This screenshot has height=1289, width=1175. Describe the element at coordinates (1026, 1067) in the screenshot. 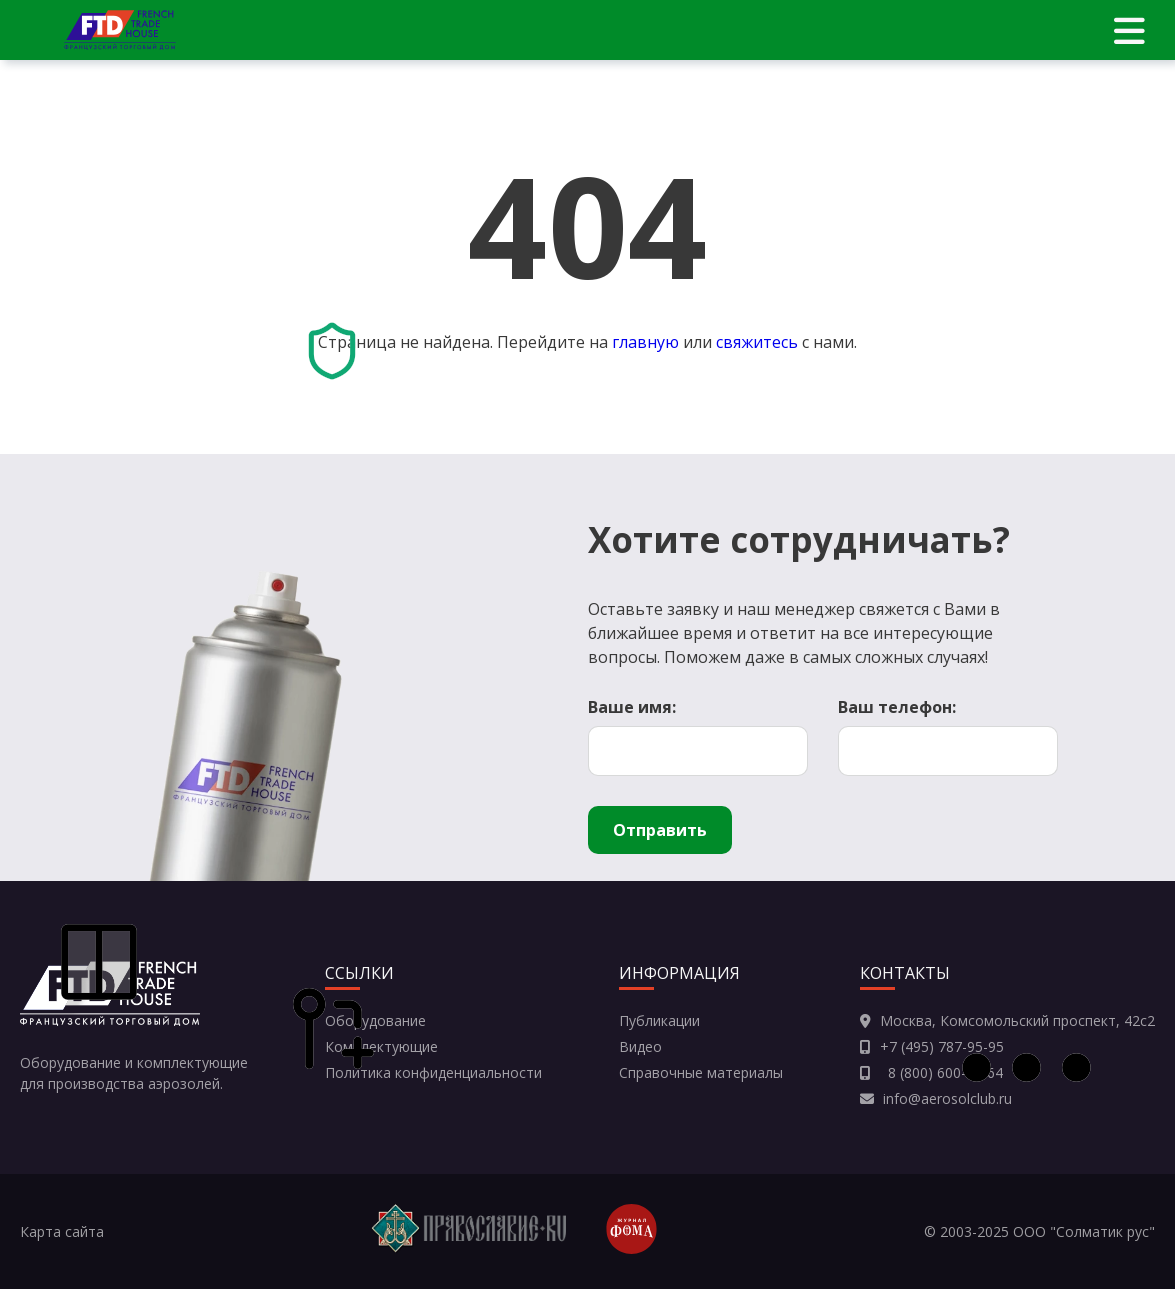

I see `access more options or actions` at that location.